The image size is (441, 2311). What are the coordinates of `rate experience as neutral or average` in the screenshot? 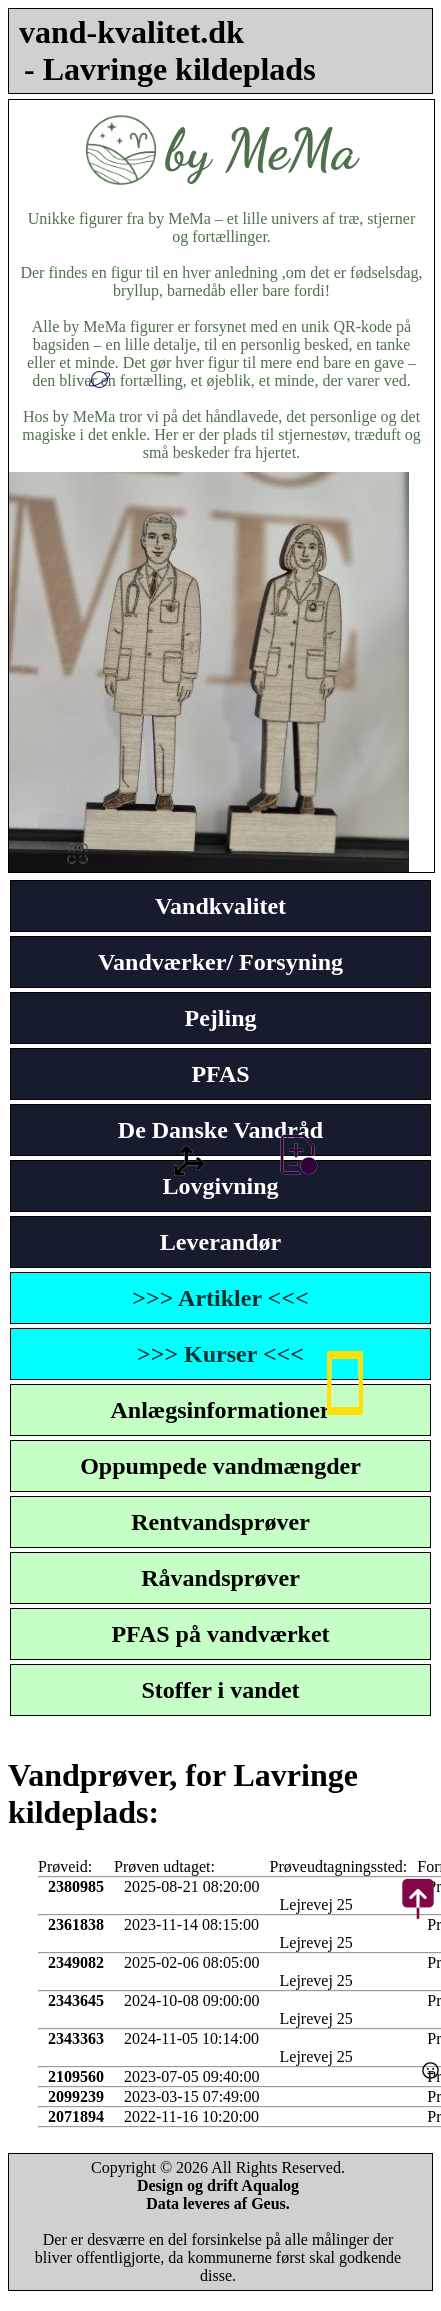 It's located at (430, 2070).